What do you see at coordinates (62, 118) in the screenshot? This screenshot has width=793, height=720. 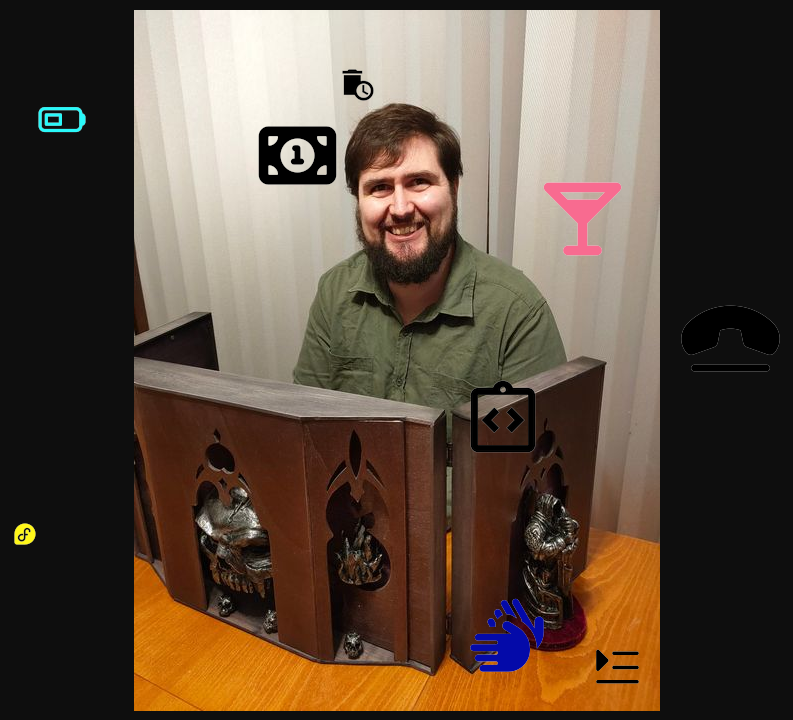 I see `indicates battery at 50% charge level` at bounding box center [62, 118].